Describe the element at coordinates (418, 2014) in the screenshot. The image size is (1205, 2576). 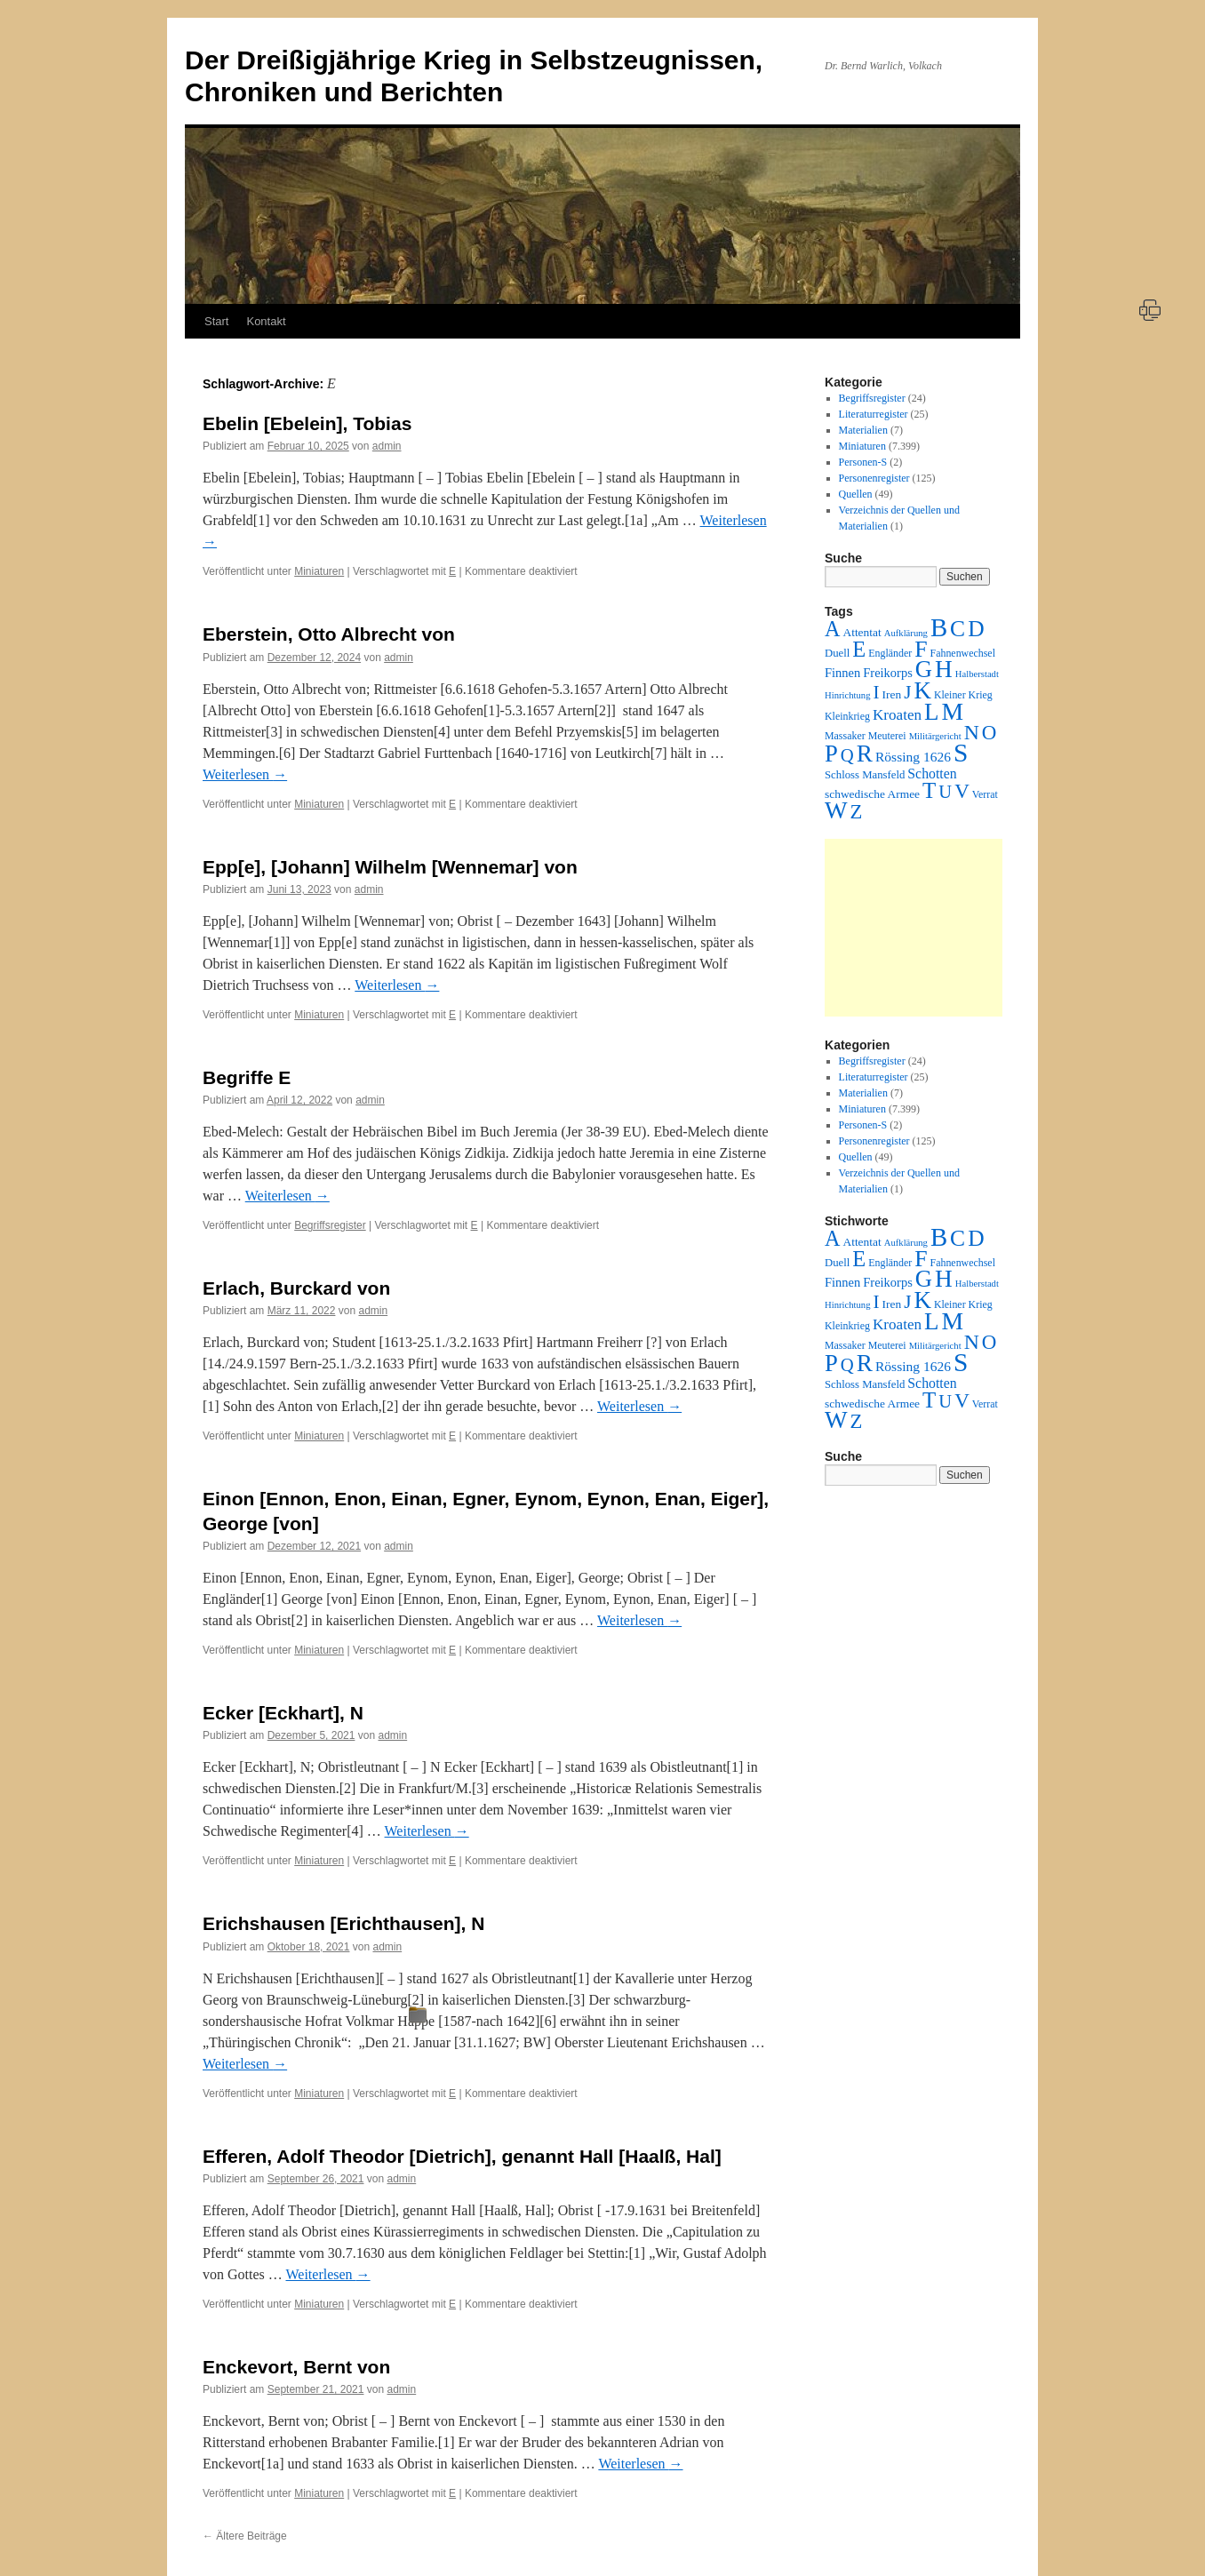
I see `open folder to view contents` at that location.